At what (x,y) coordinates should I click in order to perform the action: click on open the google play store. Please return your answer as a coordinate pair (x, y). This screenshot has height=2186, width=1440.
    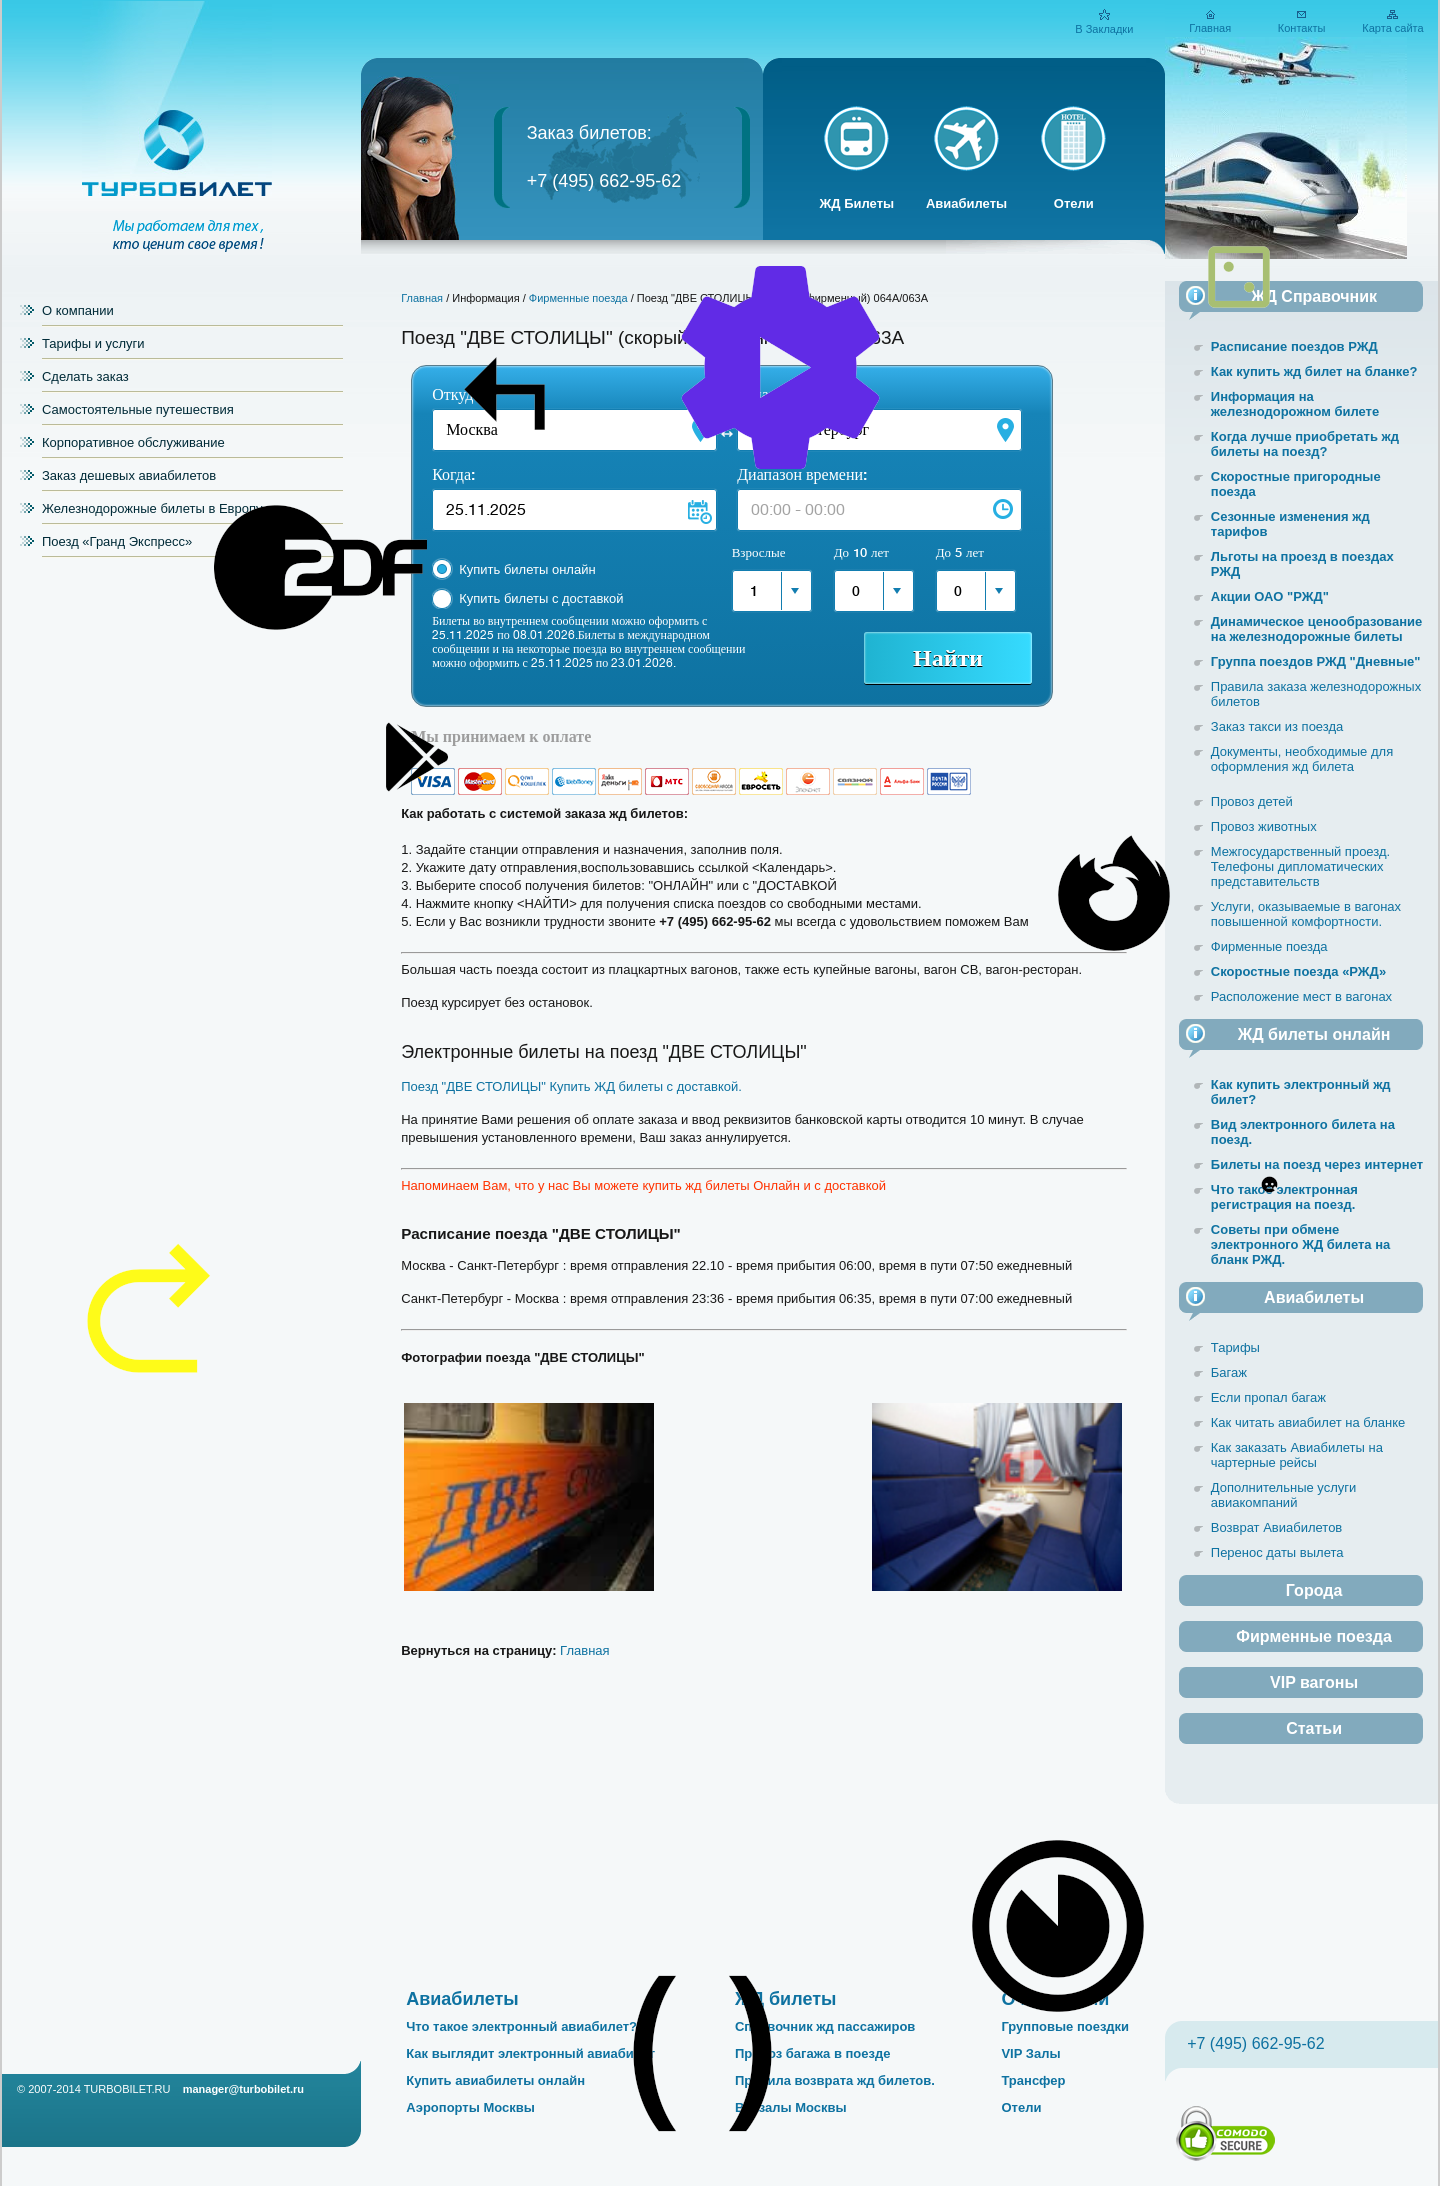
    Looking at the image, I should click on (417, 757).